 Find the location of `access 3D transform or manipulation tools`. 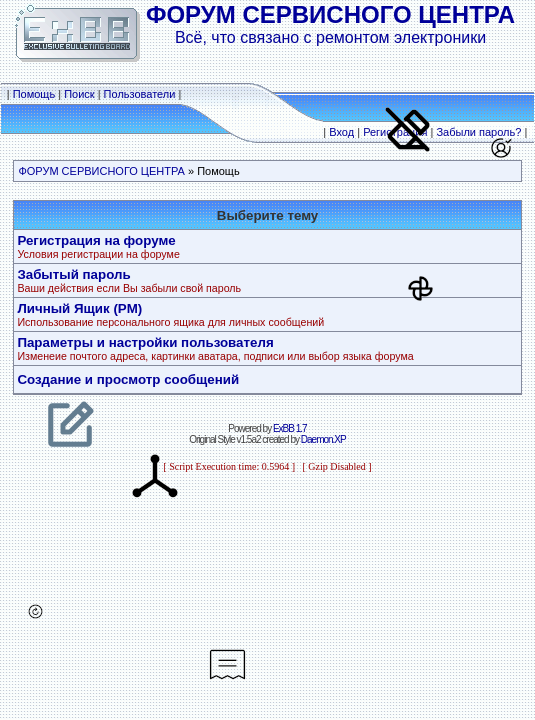

access 3D transform or manipulation tools is located at coordinates (155, 477).